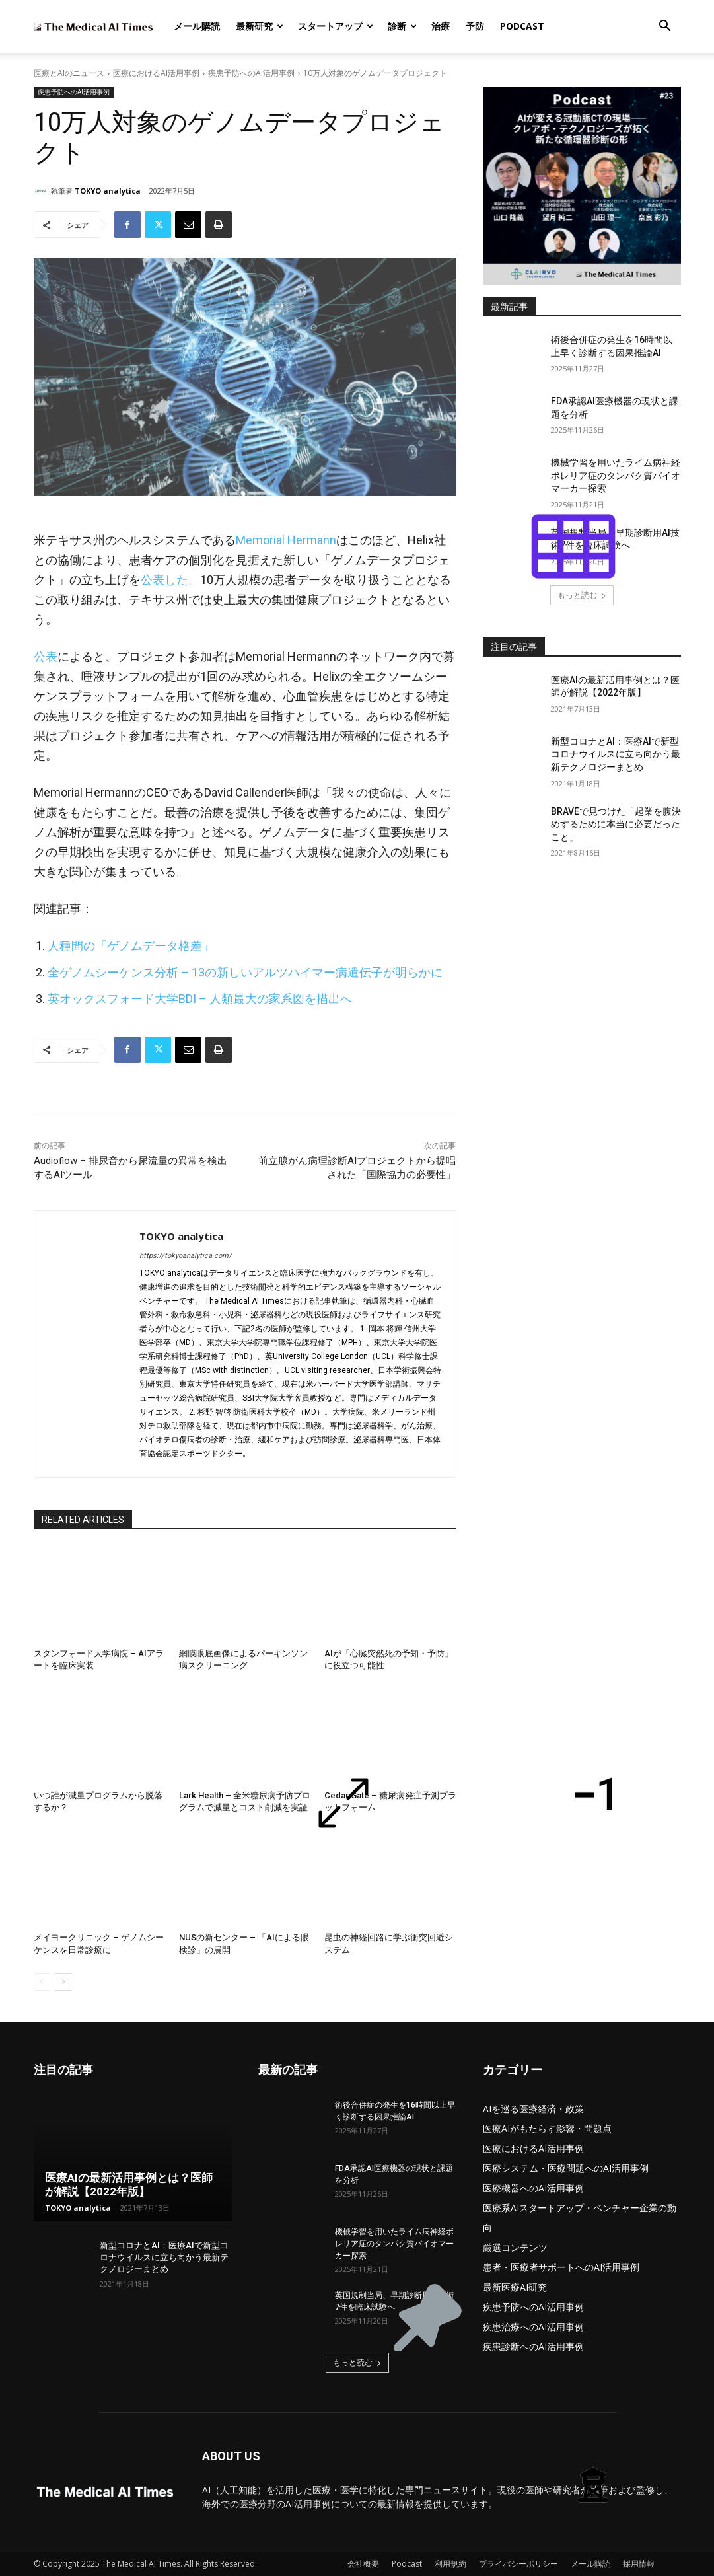 This screenshot has width=714, height=2576. What do you see at coordinates (429, 2316) in the screenshot?
I see `pin an item to keep it visible` at bounding box center [429, 2316].